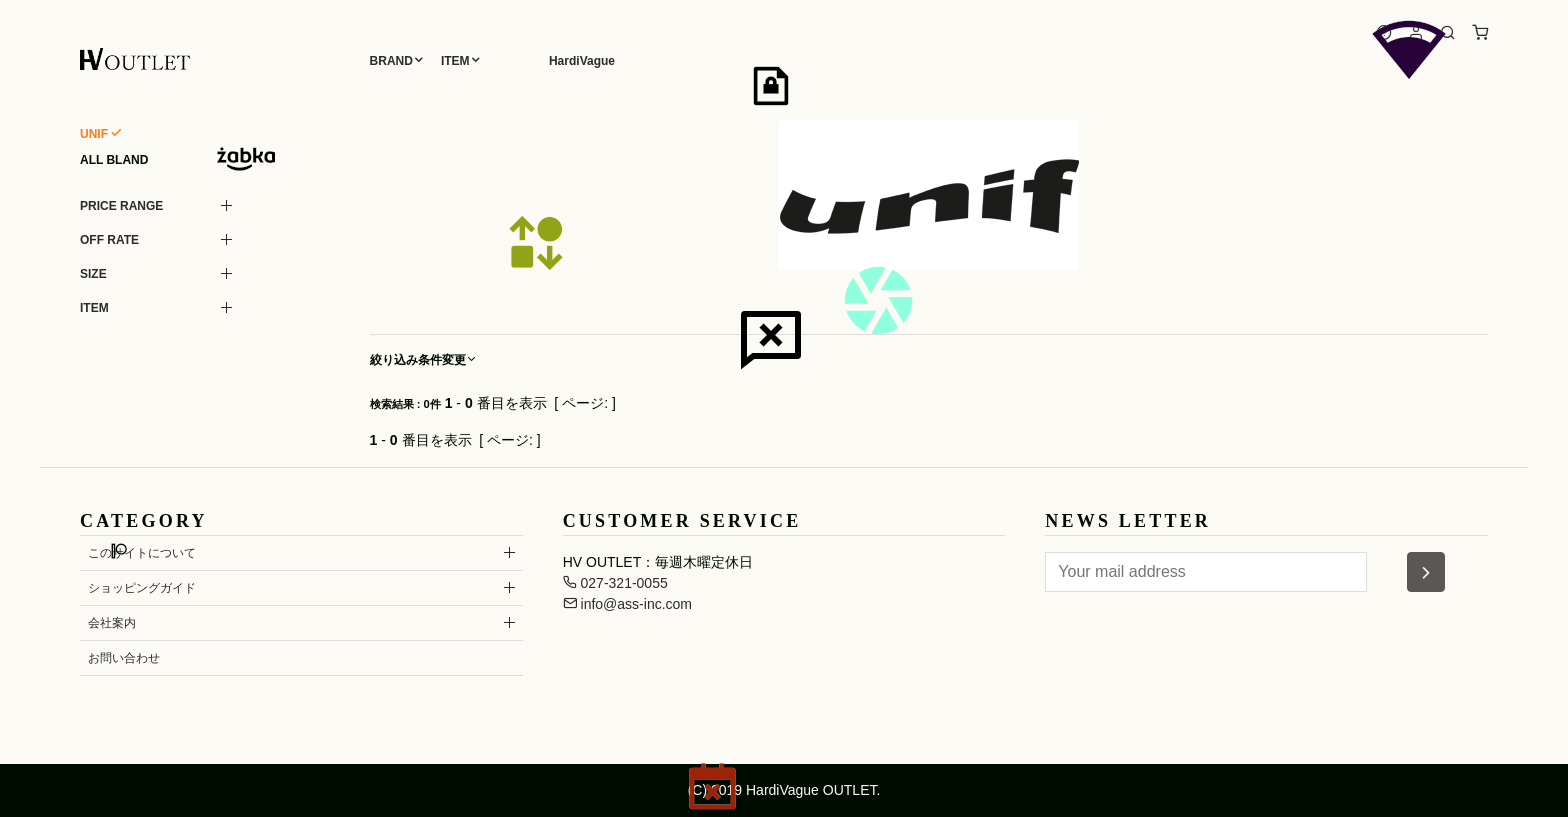  Describe the element at coordinates (1409, 50) in the screenshot. I see `indicates strong wifi signal strength` at that location.